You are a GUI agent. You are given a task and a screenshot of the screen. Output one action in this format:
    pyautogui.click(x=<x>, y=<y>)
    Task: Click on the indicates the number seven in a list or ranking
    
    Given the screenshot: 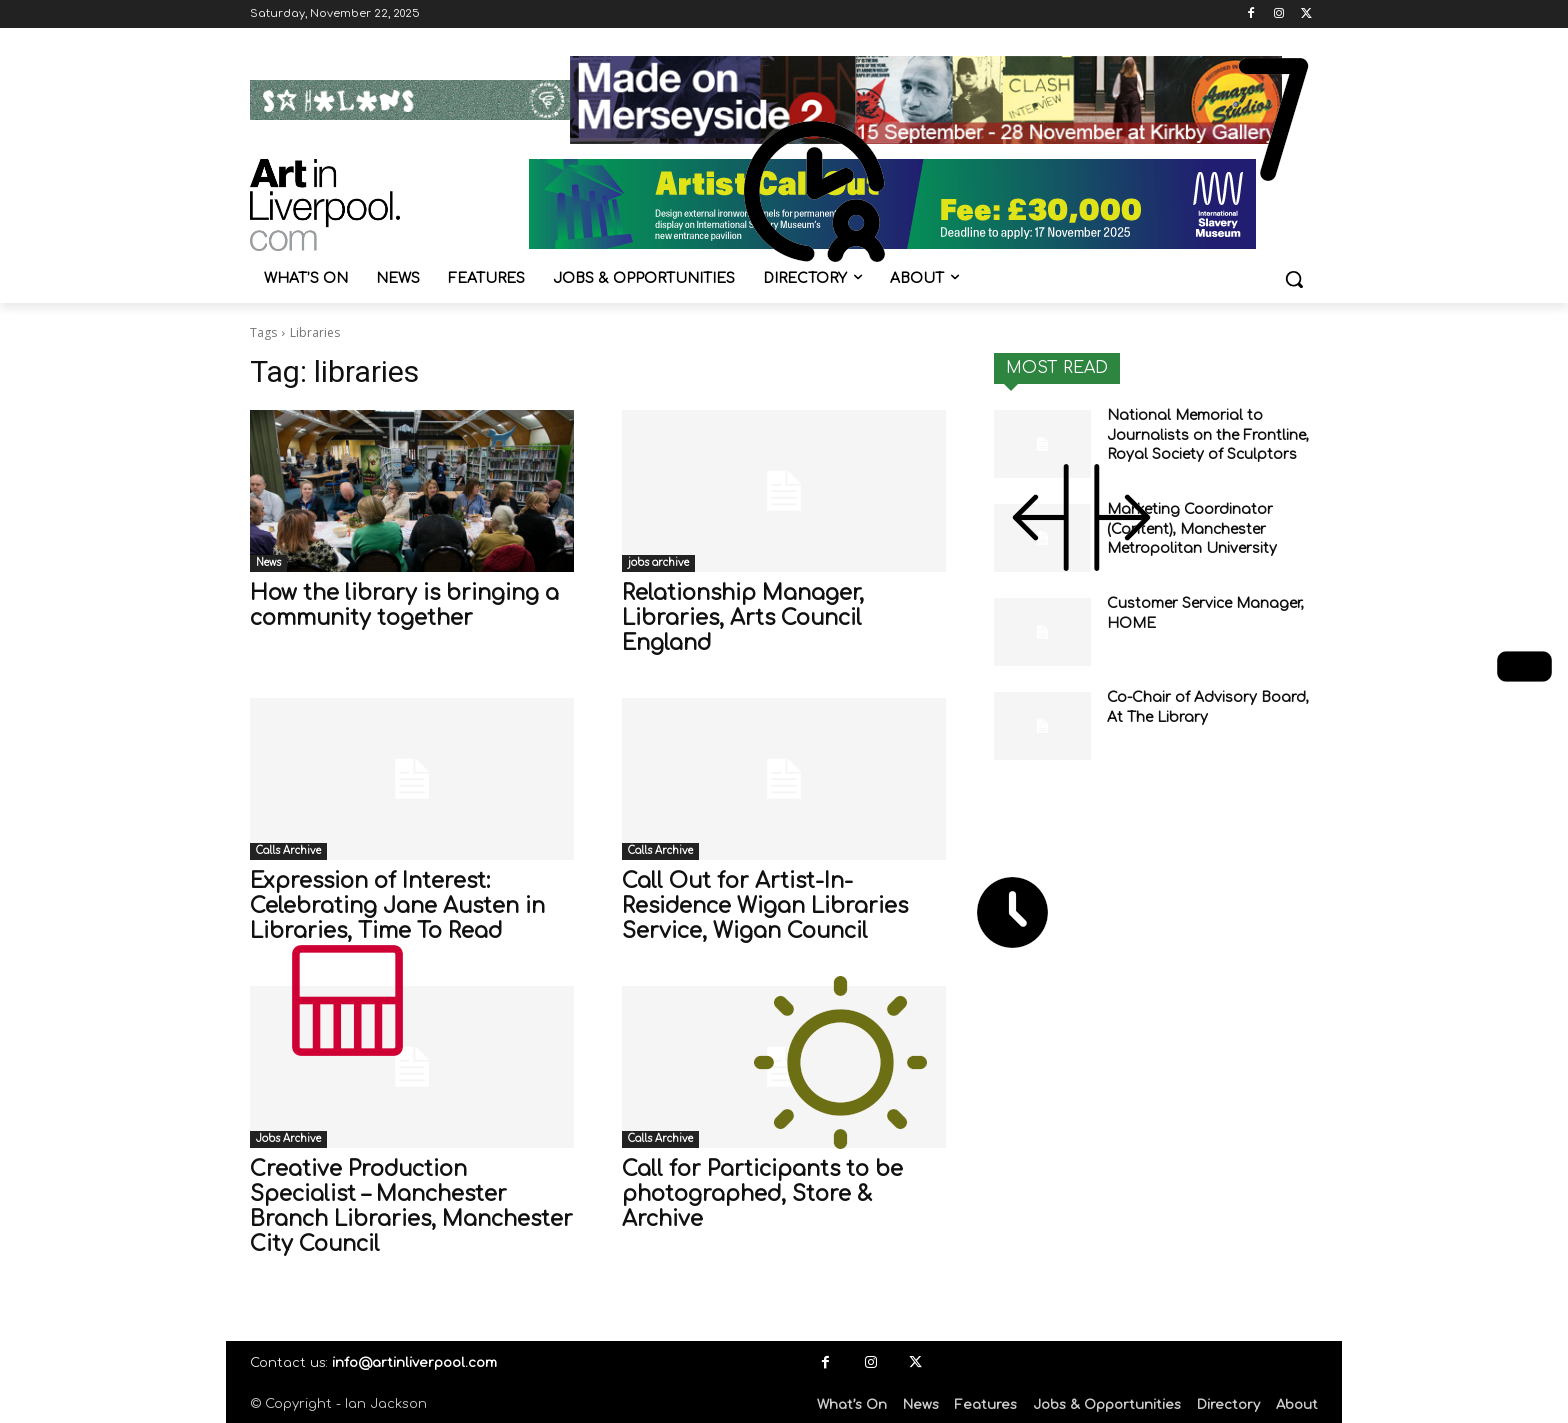 What is the action you would take?
    pyautogui.click(x=1273, y=119)
    